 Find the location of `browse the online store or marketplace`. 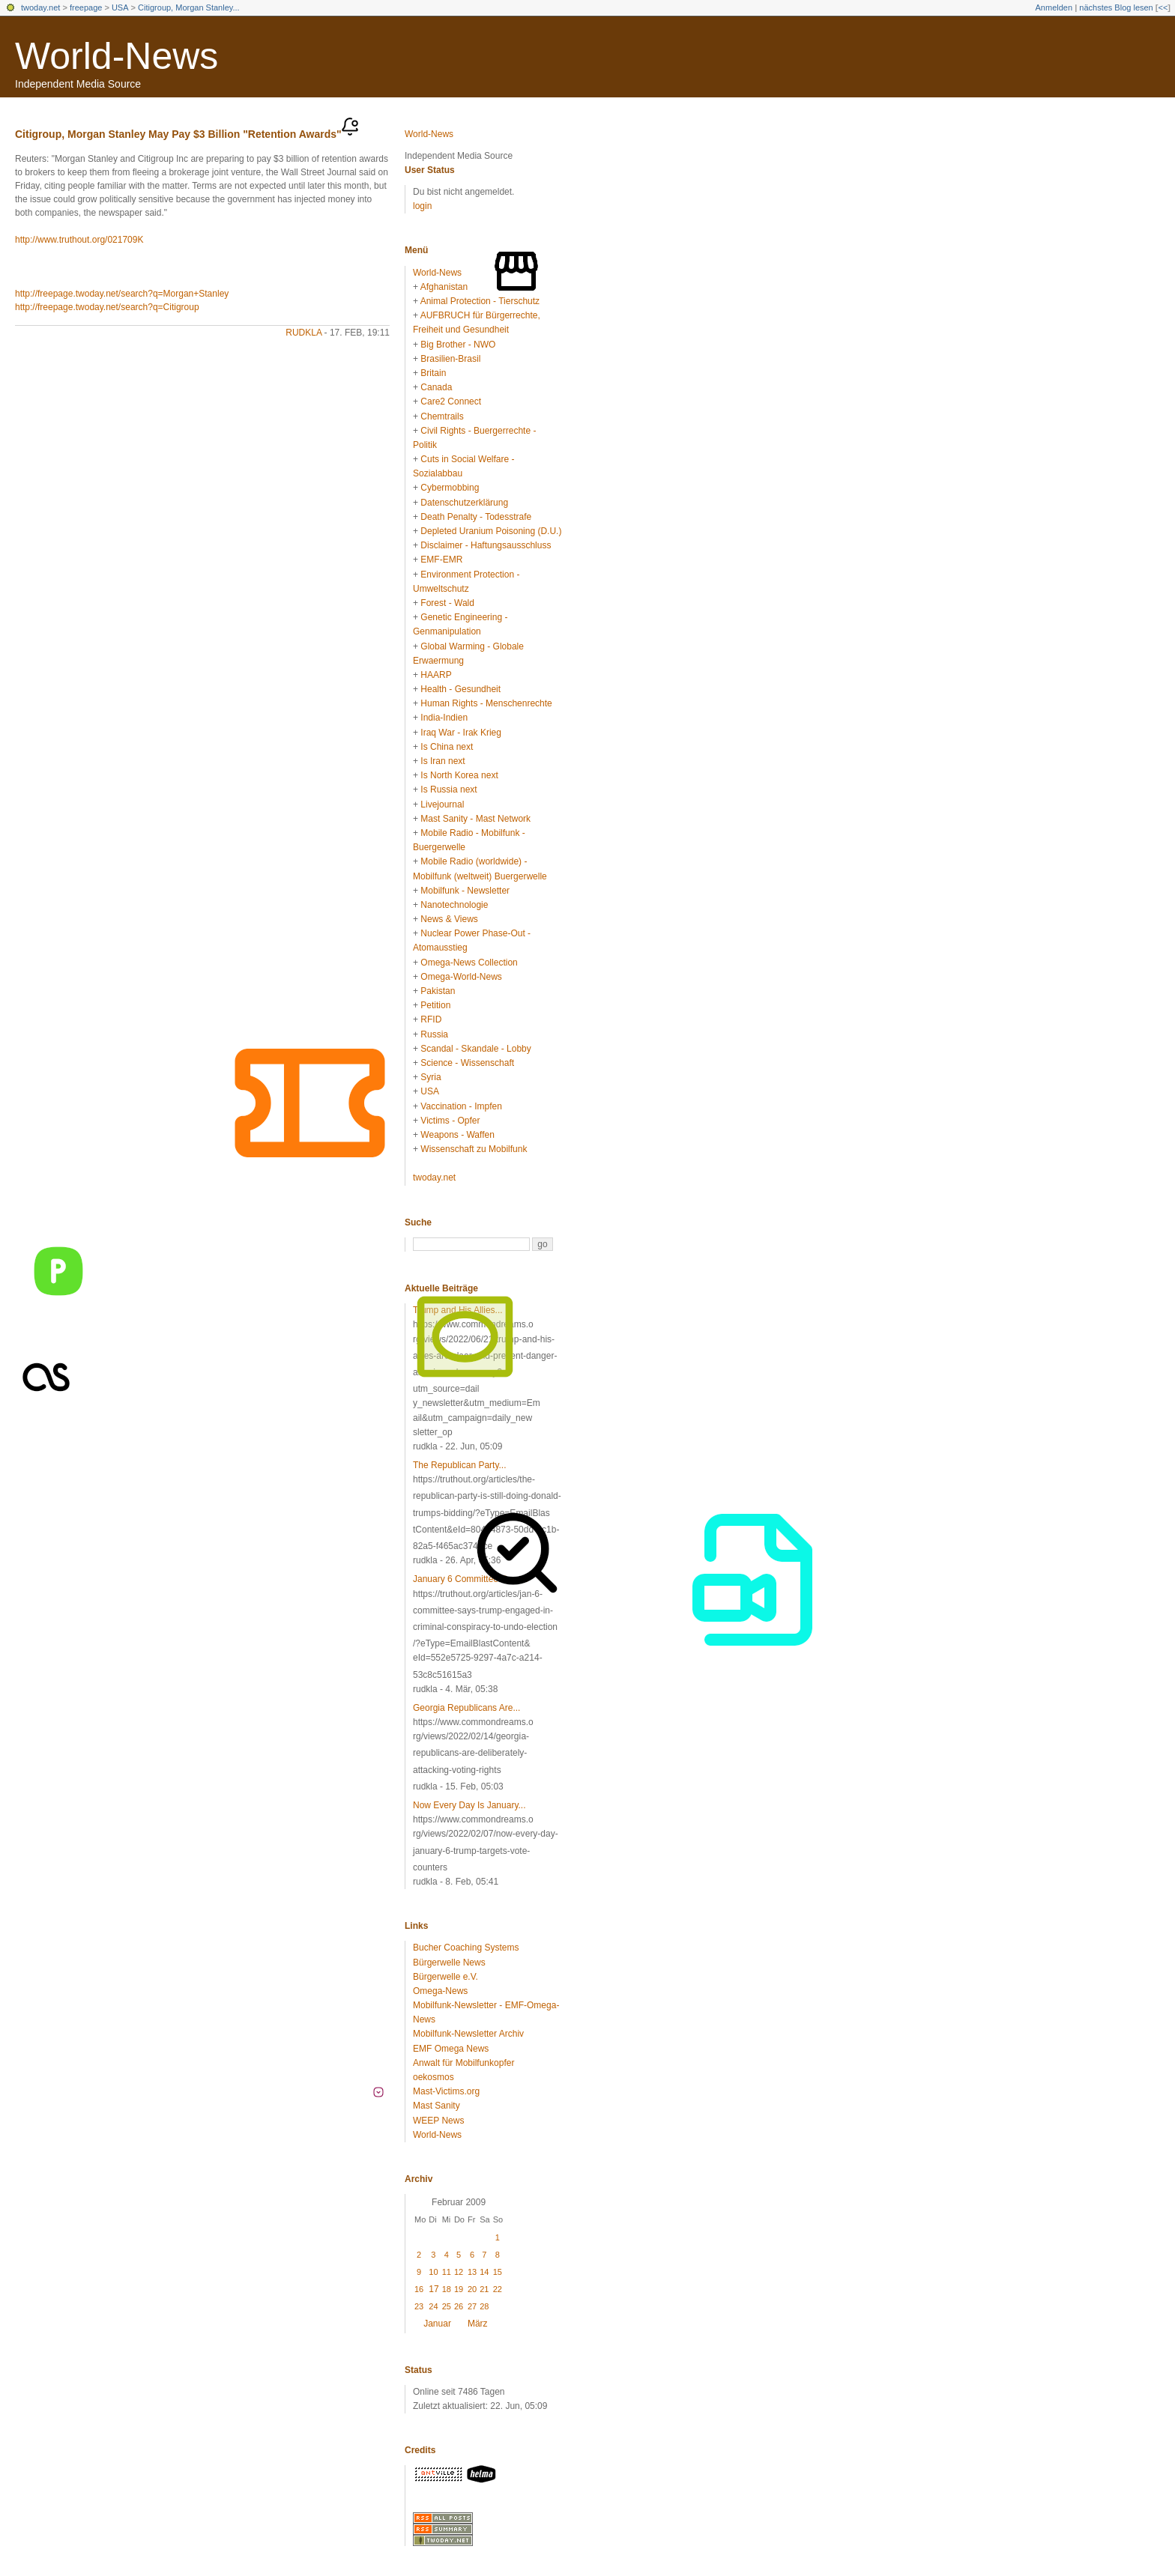

browse the online store or marketplace is located at coordinates (516, 271).